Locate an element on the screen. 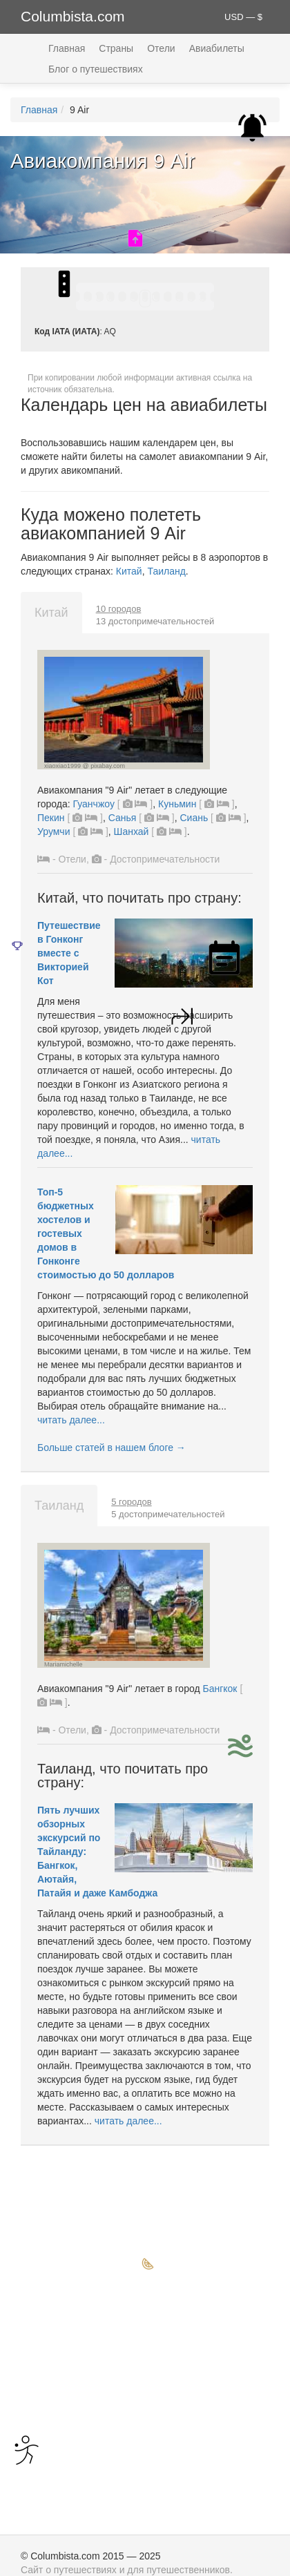 The height and width of the screenshot is (2576, 290). view event details or notes is located at coordinates (224, 959).